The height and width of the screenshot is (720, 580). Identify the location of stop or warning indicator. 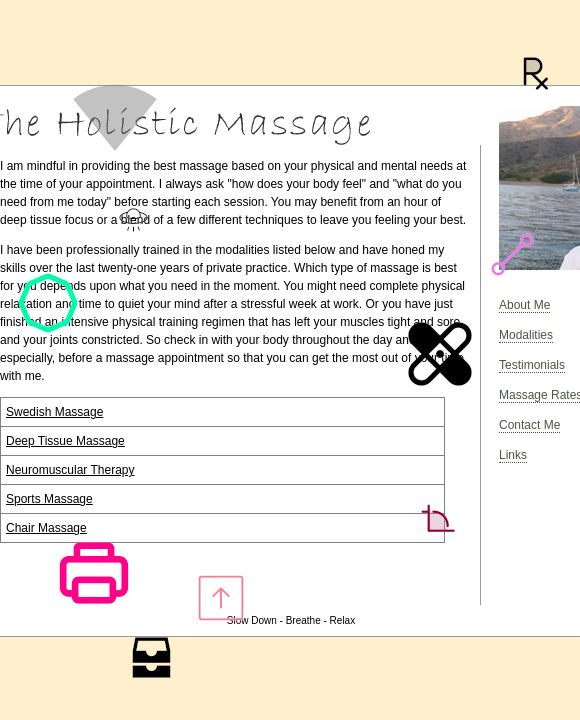
(48, 303).